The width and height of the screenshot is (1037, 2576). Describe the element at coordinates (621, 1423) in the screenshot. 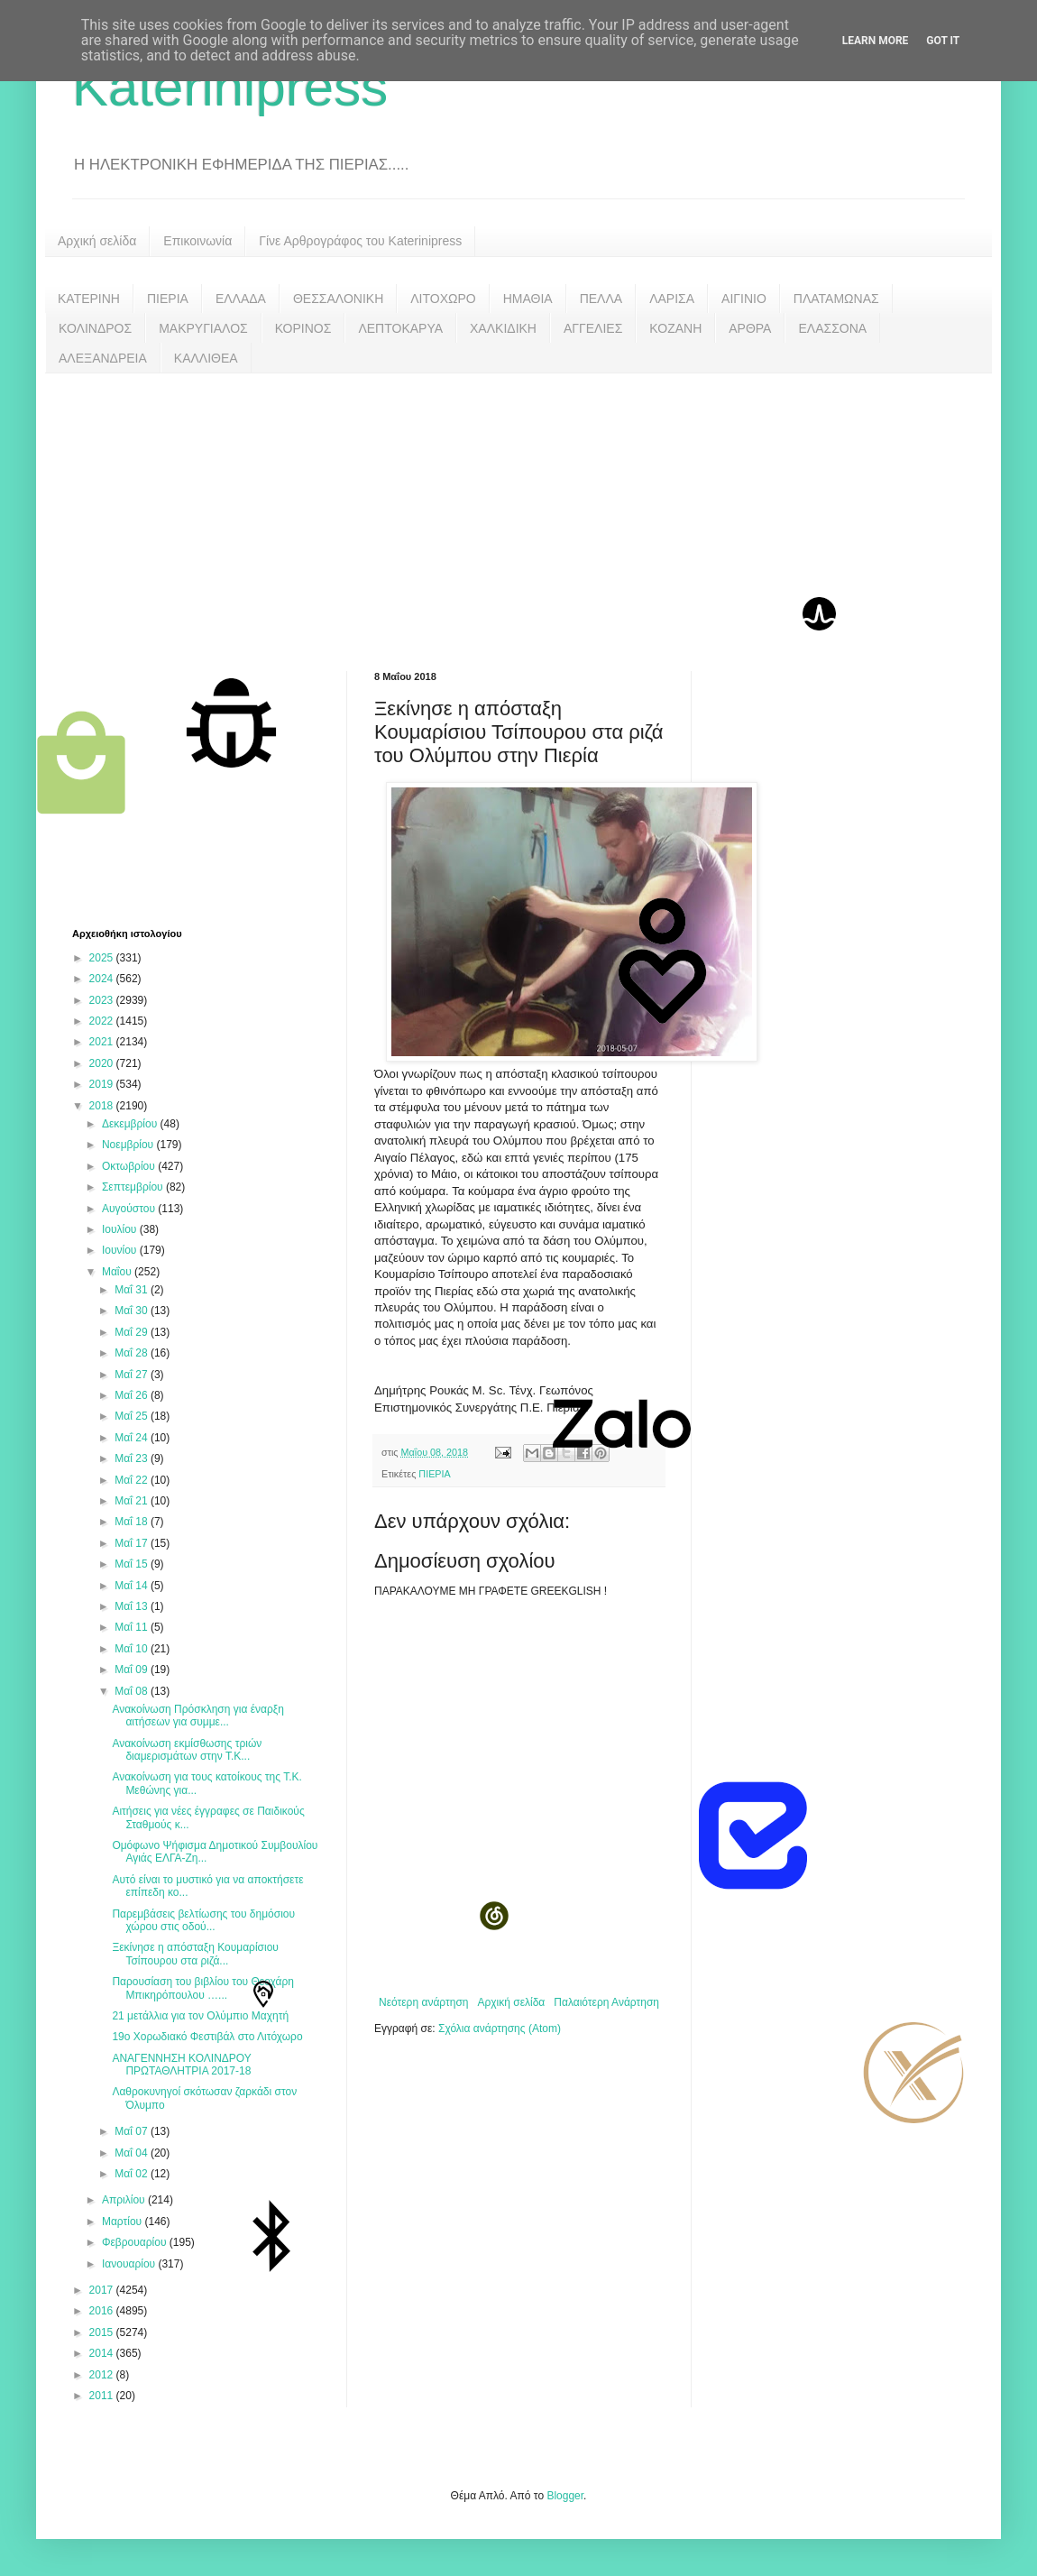

I see `open Zalo messaging app` at that location.